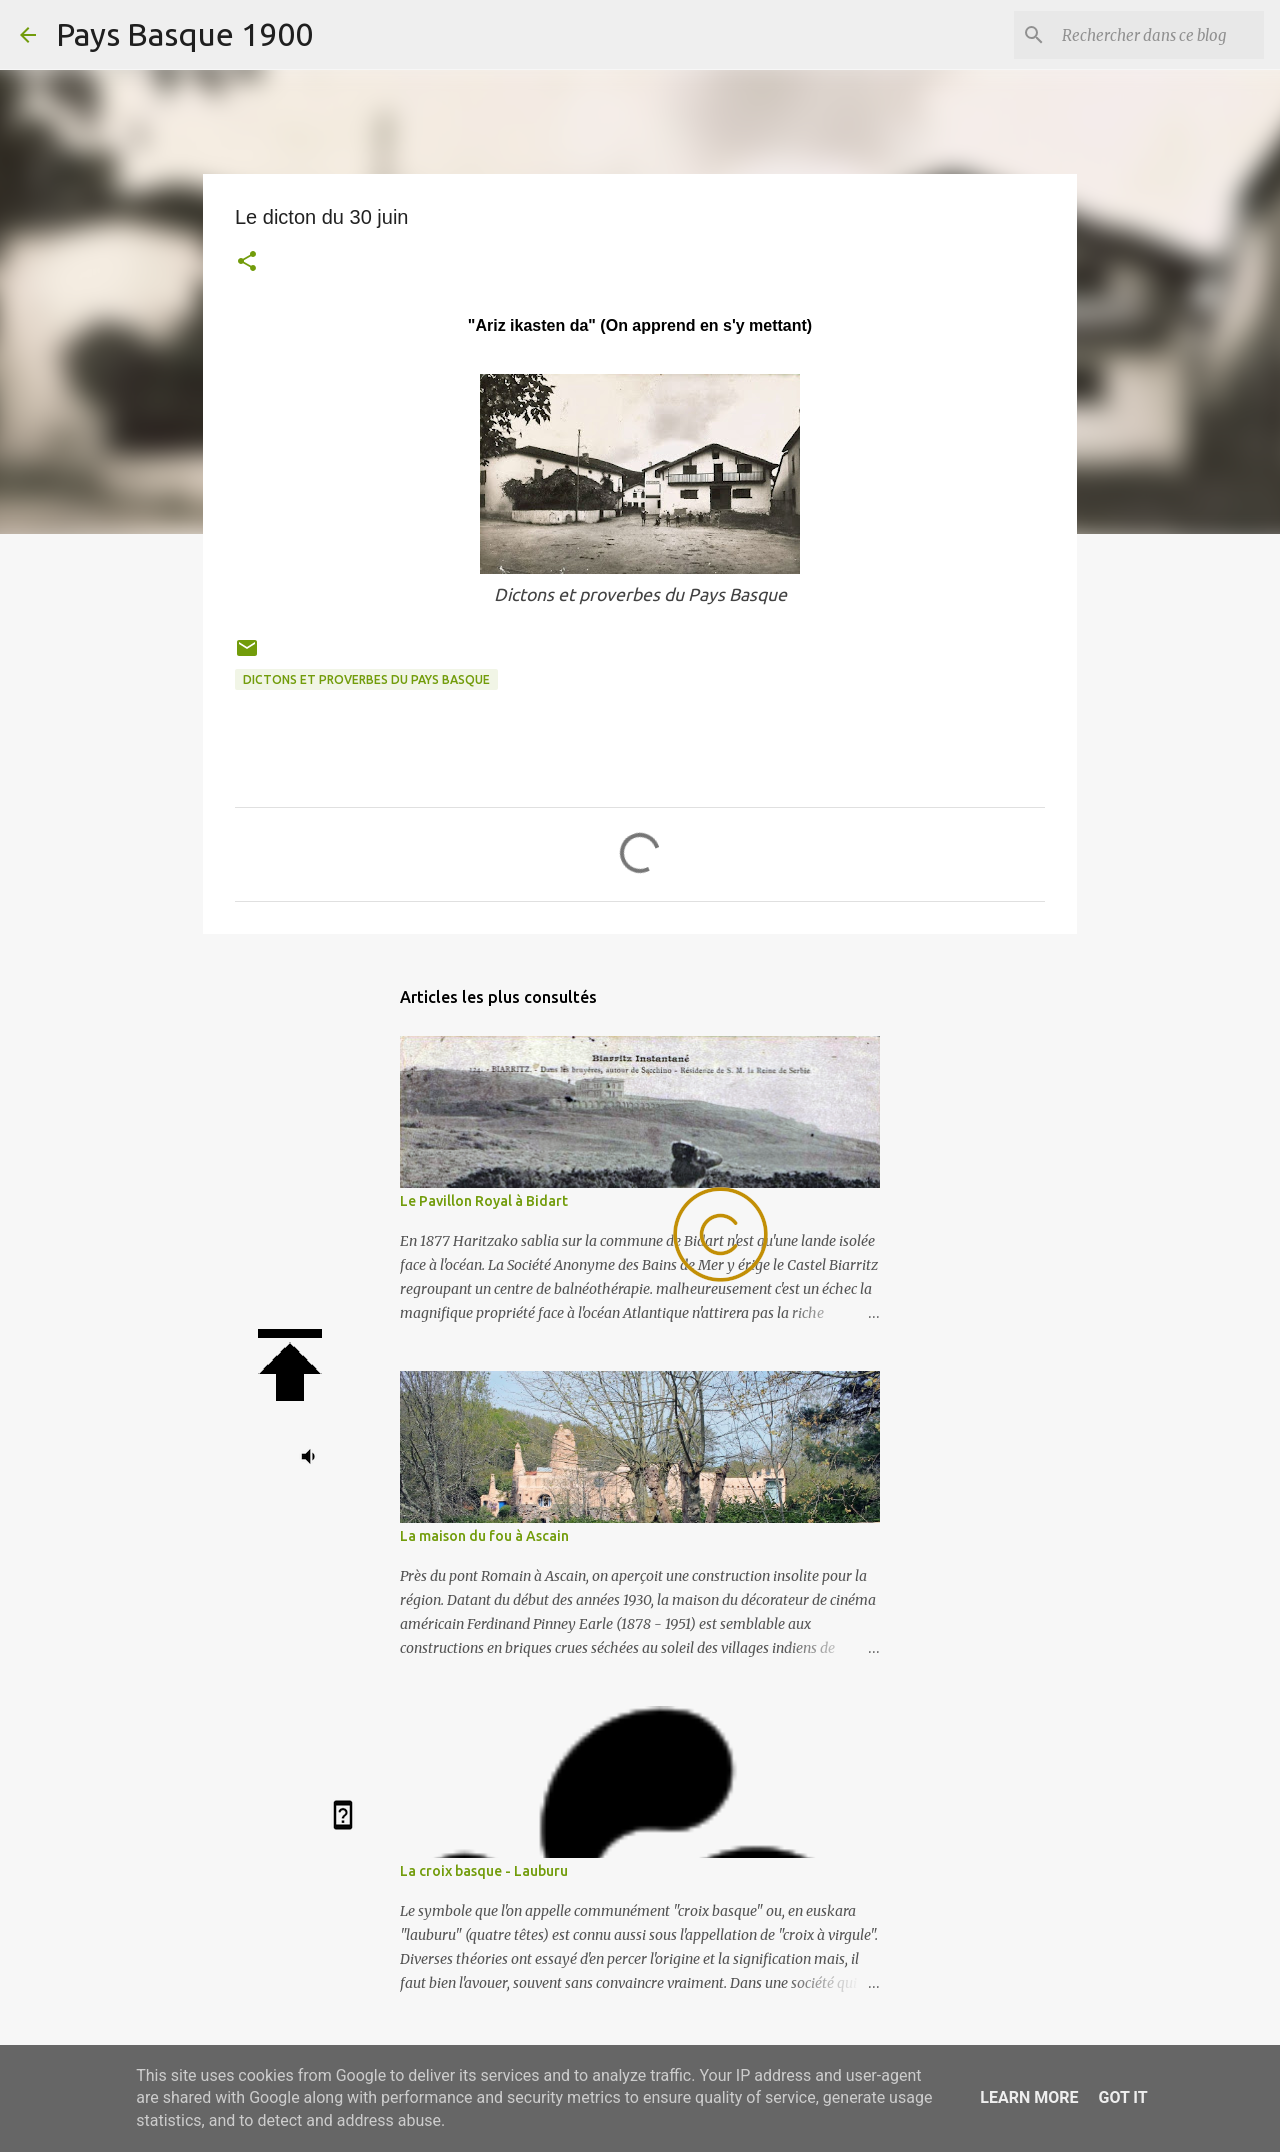  Describe the element at coordinates (308, 1456) in the screenshot. I see `decrease audio volume` at that location.